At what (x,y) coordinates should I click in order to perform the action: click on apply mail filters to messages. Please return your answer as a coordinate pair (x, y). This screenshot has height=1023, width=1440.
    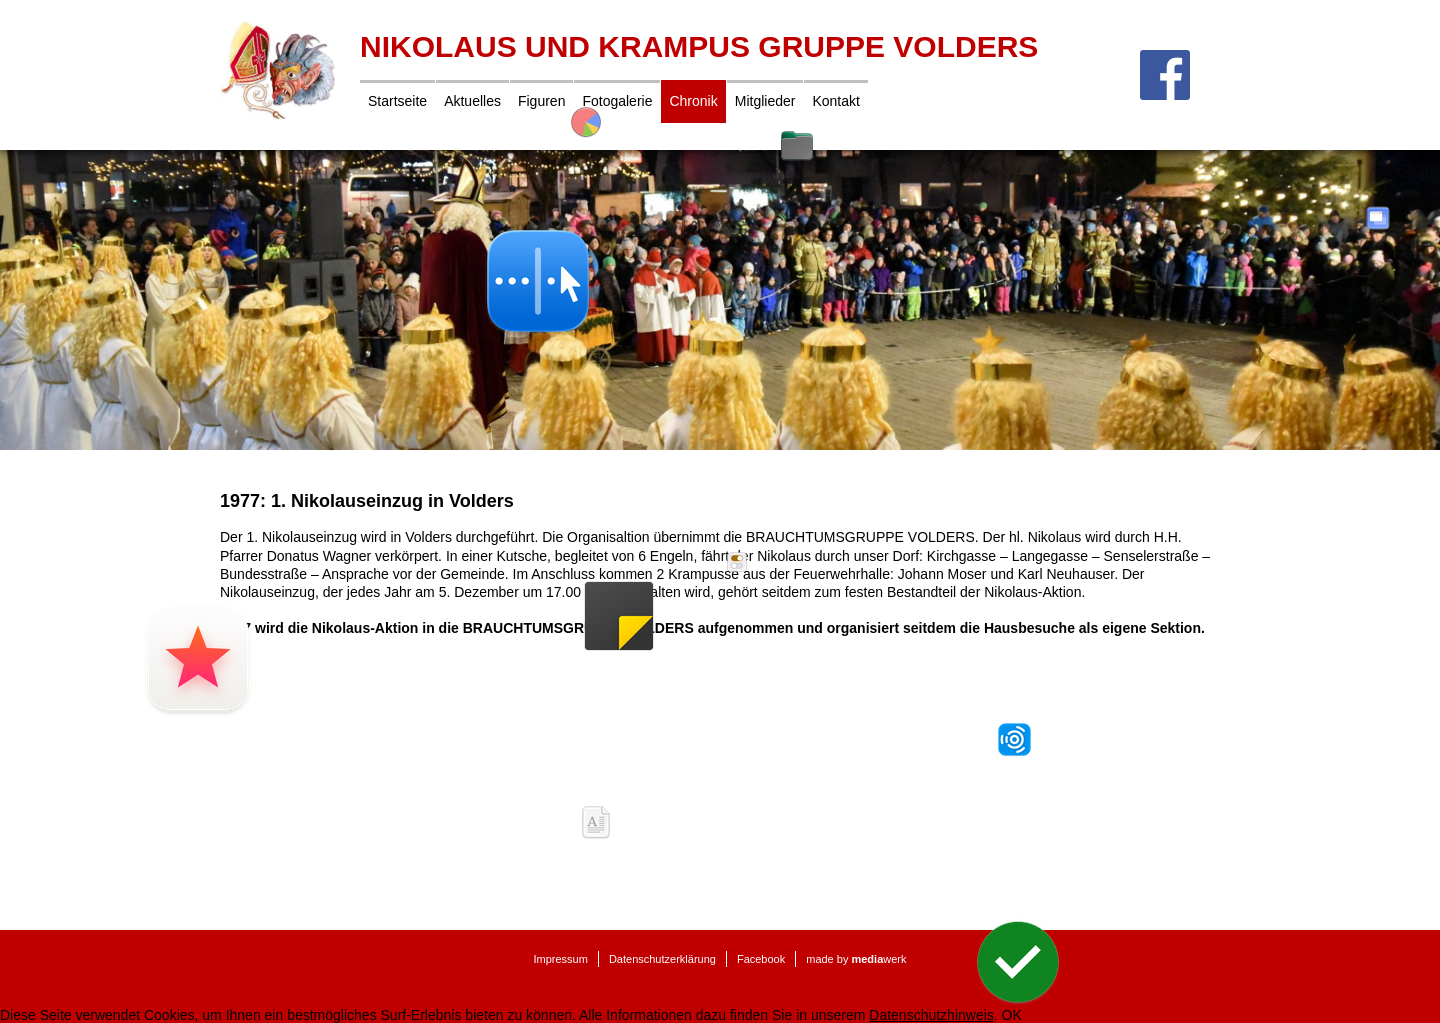
    Looking at the image, I should click on (1018, 962).